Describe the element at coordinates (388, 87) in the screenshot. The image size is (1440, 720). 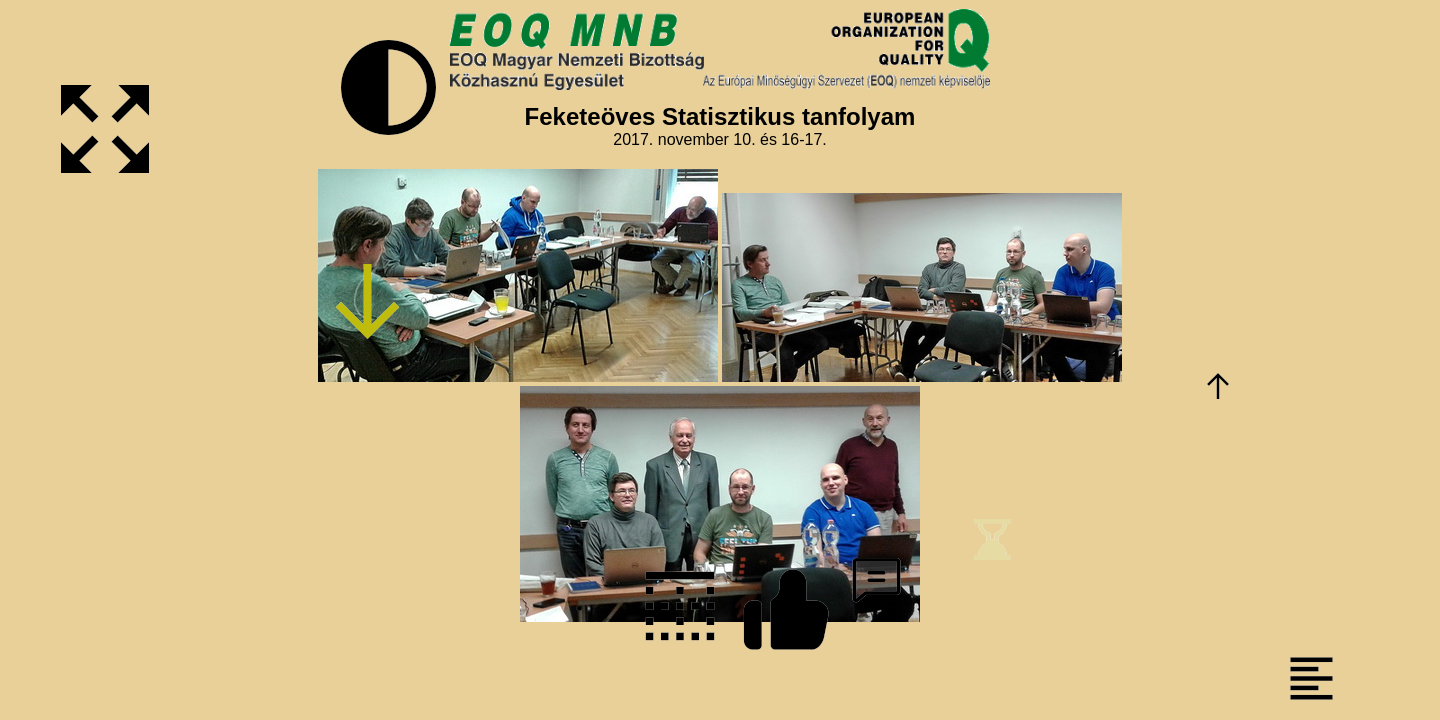
I see `adjust display brightness or contrast` at that location.